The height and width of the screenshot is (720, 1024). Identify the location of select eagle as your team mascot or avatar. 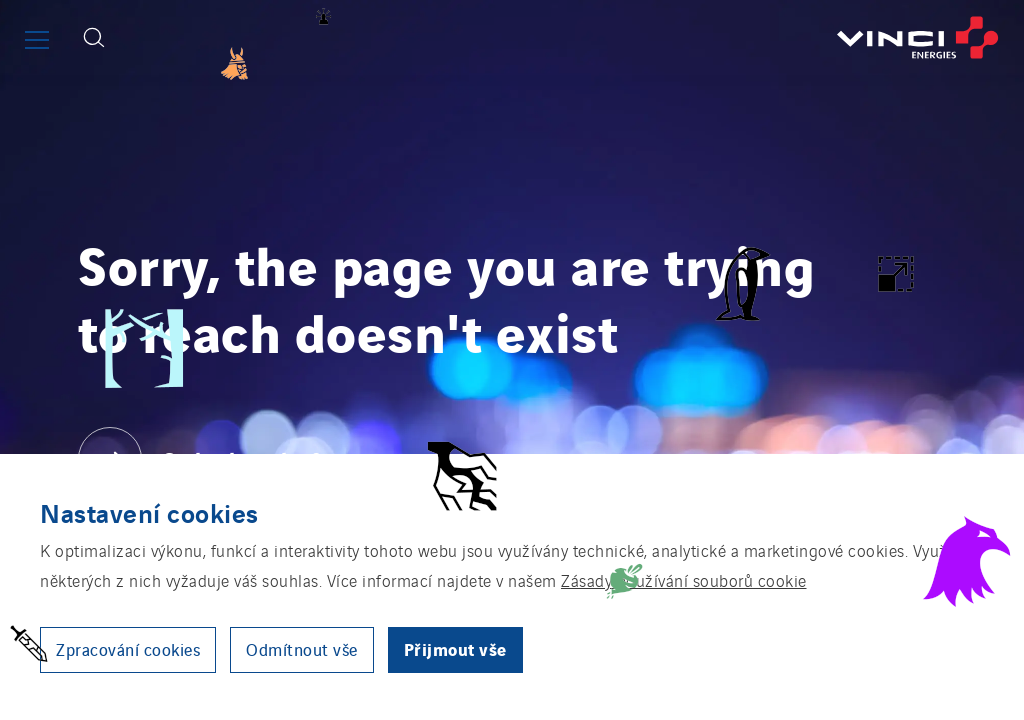
(966, 561).